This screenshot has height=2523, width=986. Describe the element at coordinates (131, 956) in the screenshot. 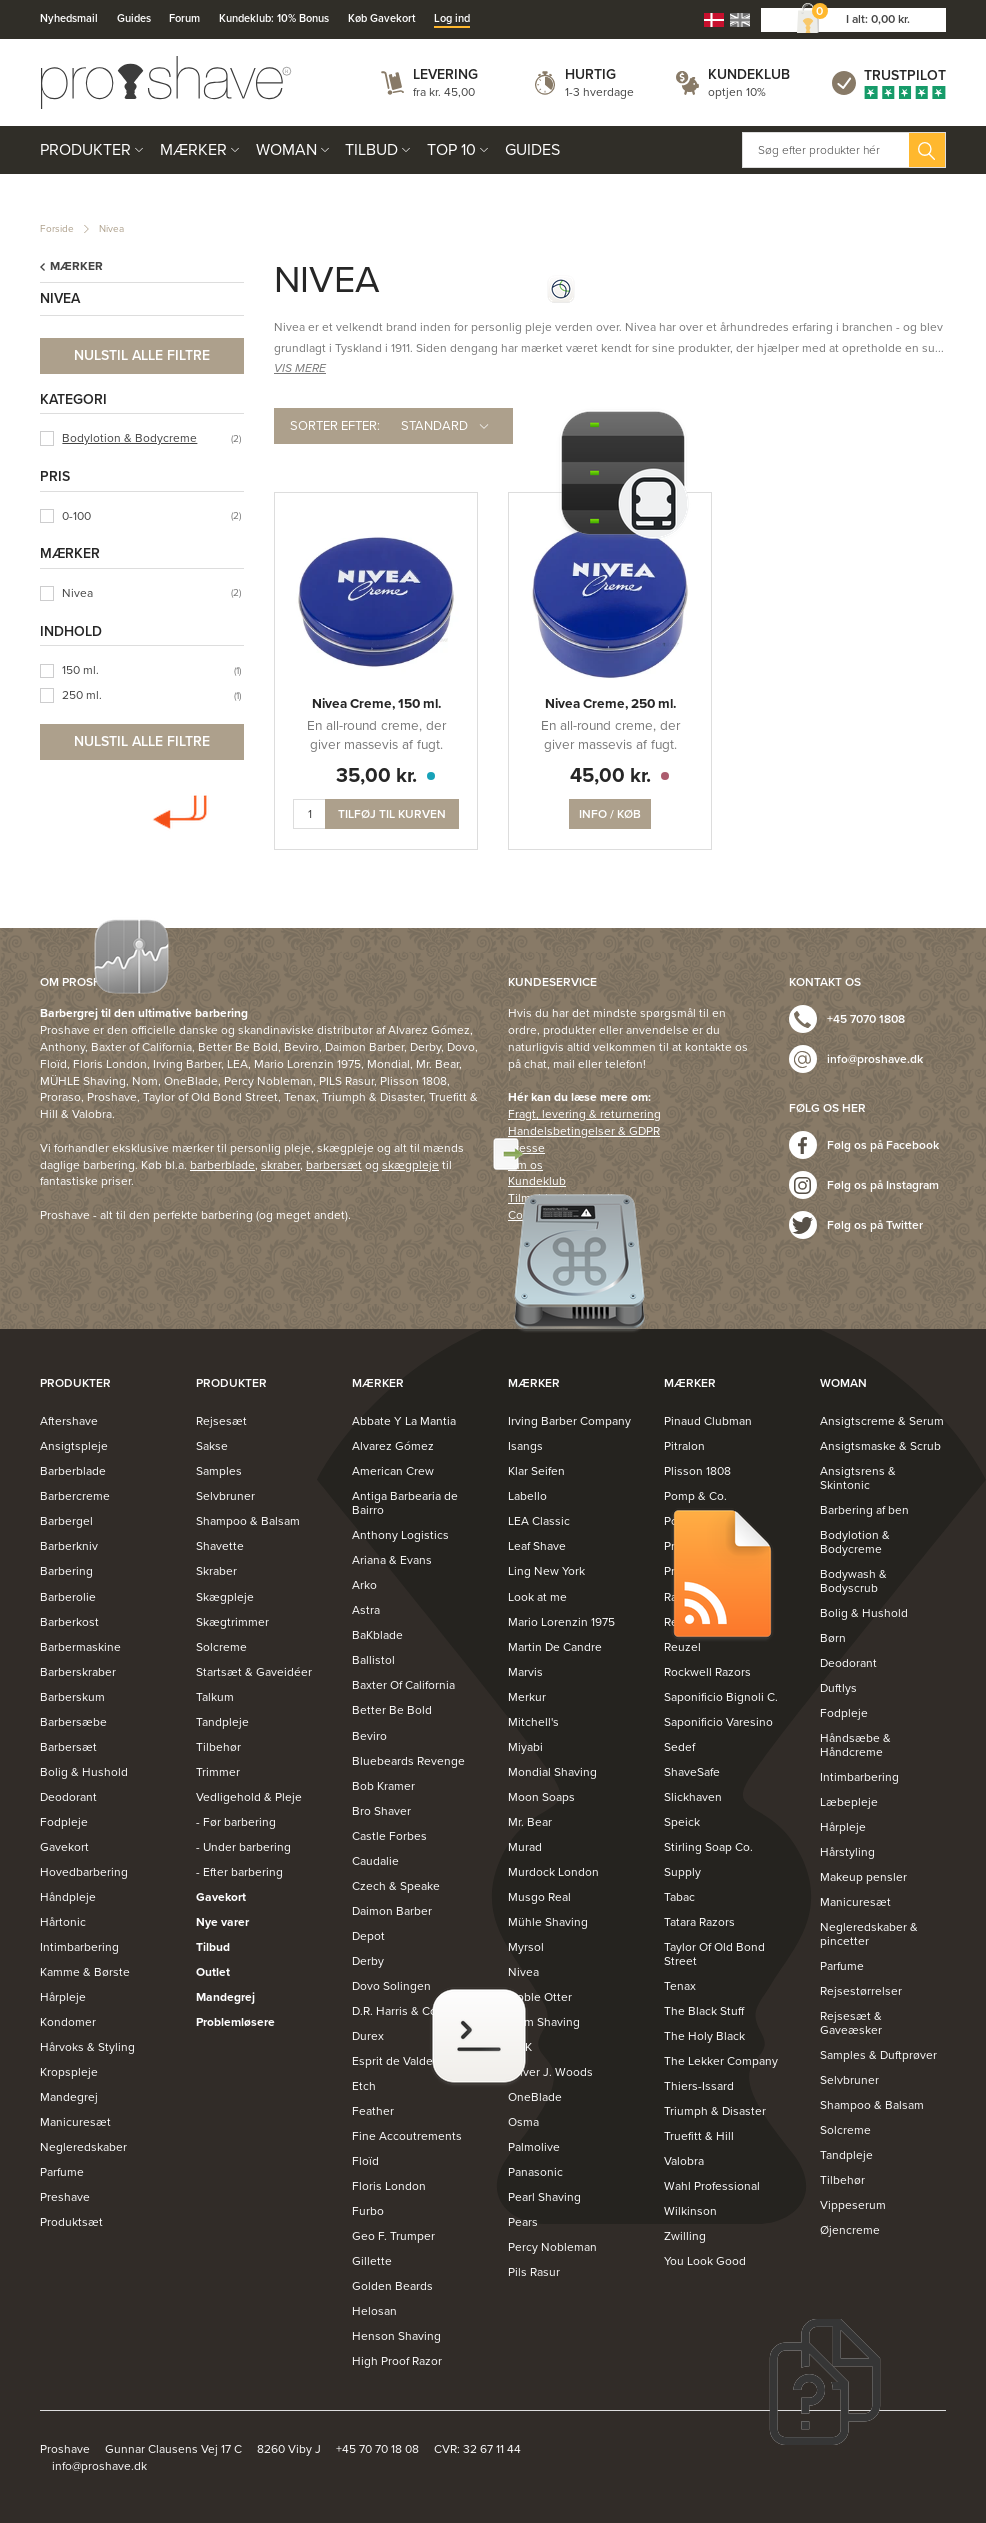

I see `open the stocks app` at that location.